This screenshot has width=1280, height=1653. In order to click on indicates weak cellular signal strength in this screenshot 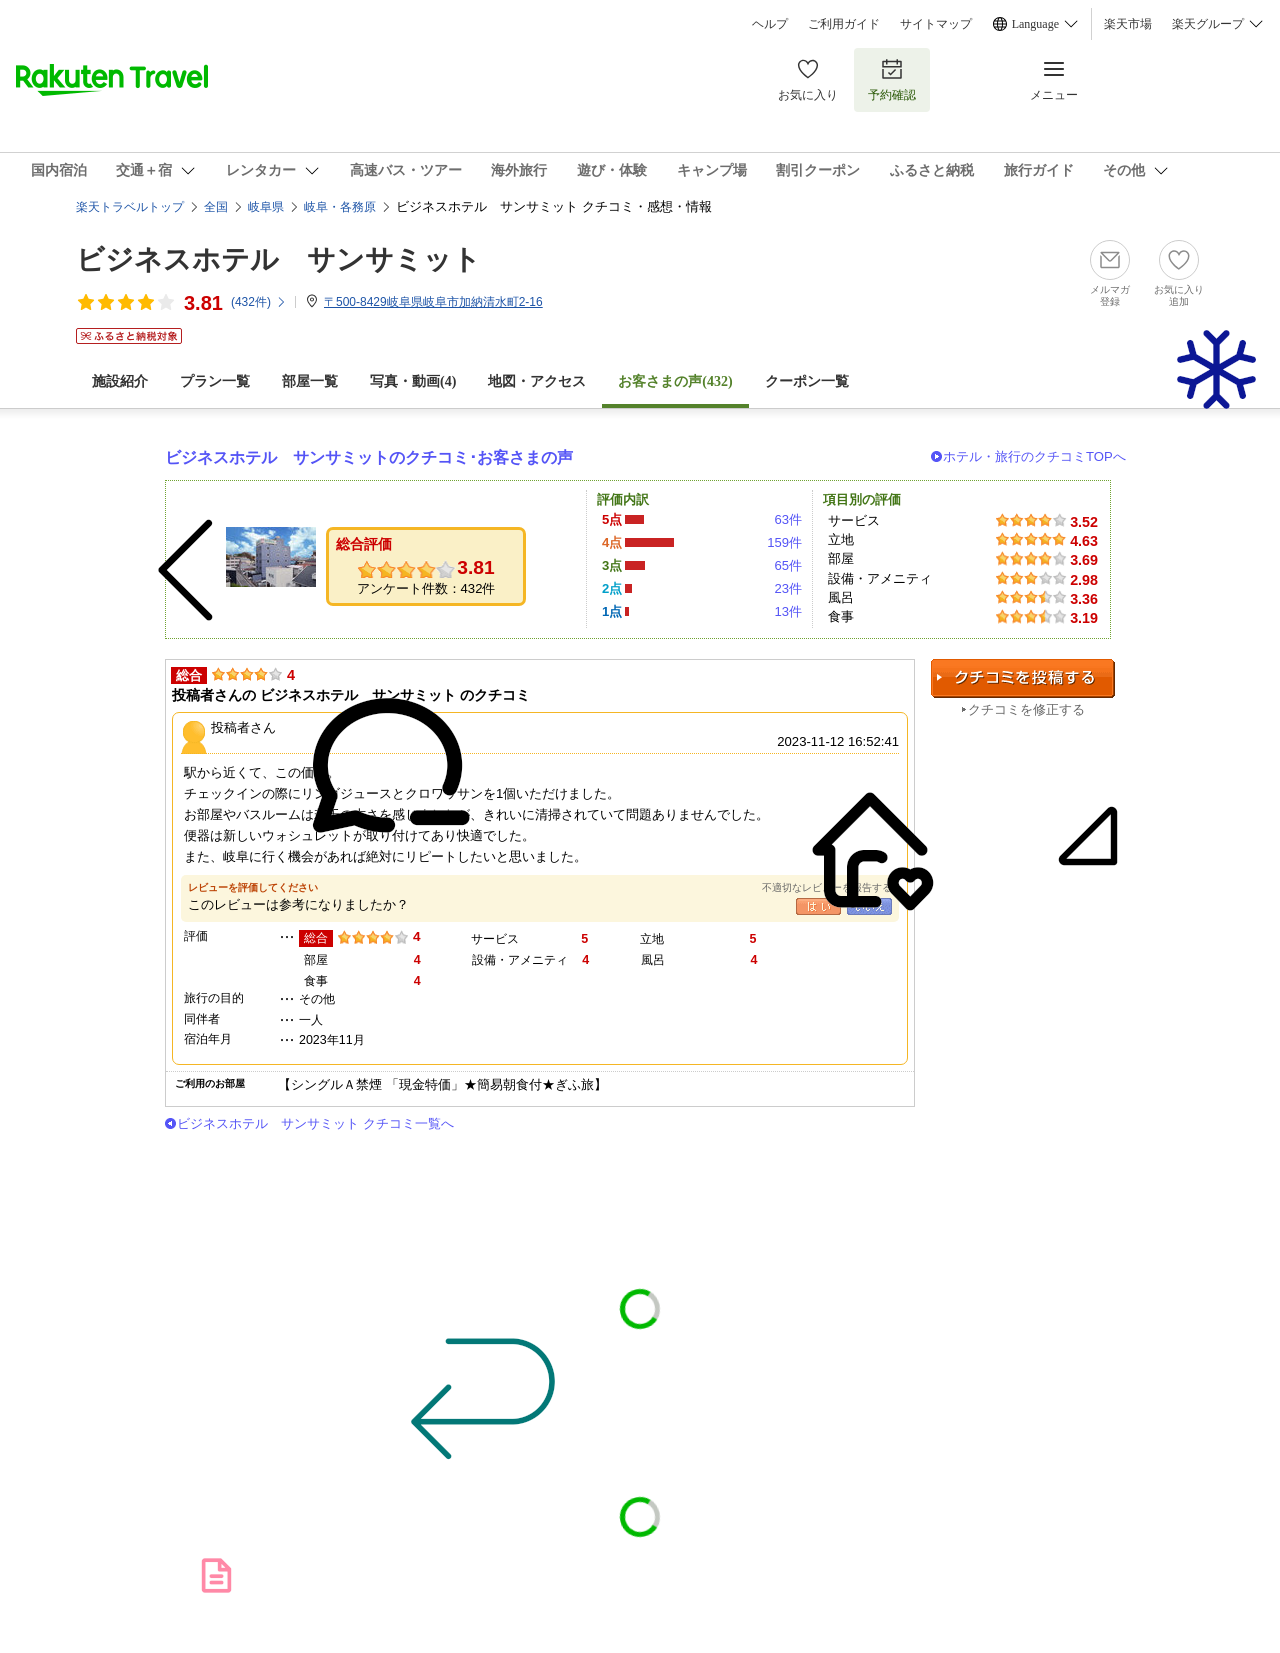, I will do `click(1088, 836)`.